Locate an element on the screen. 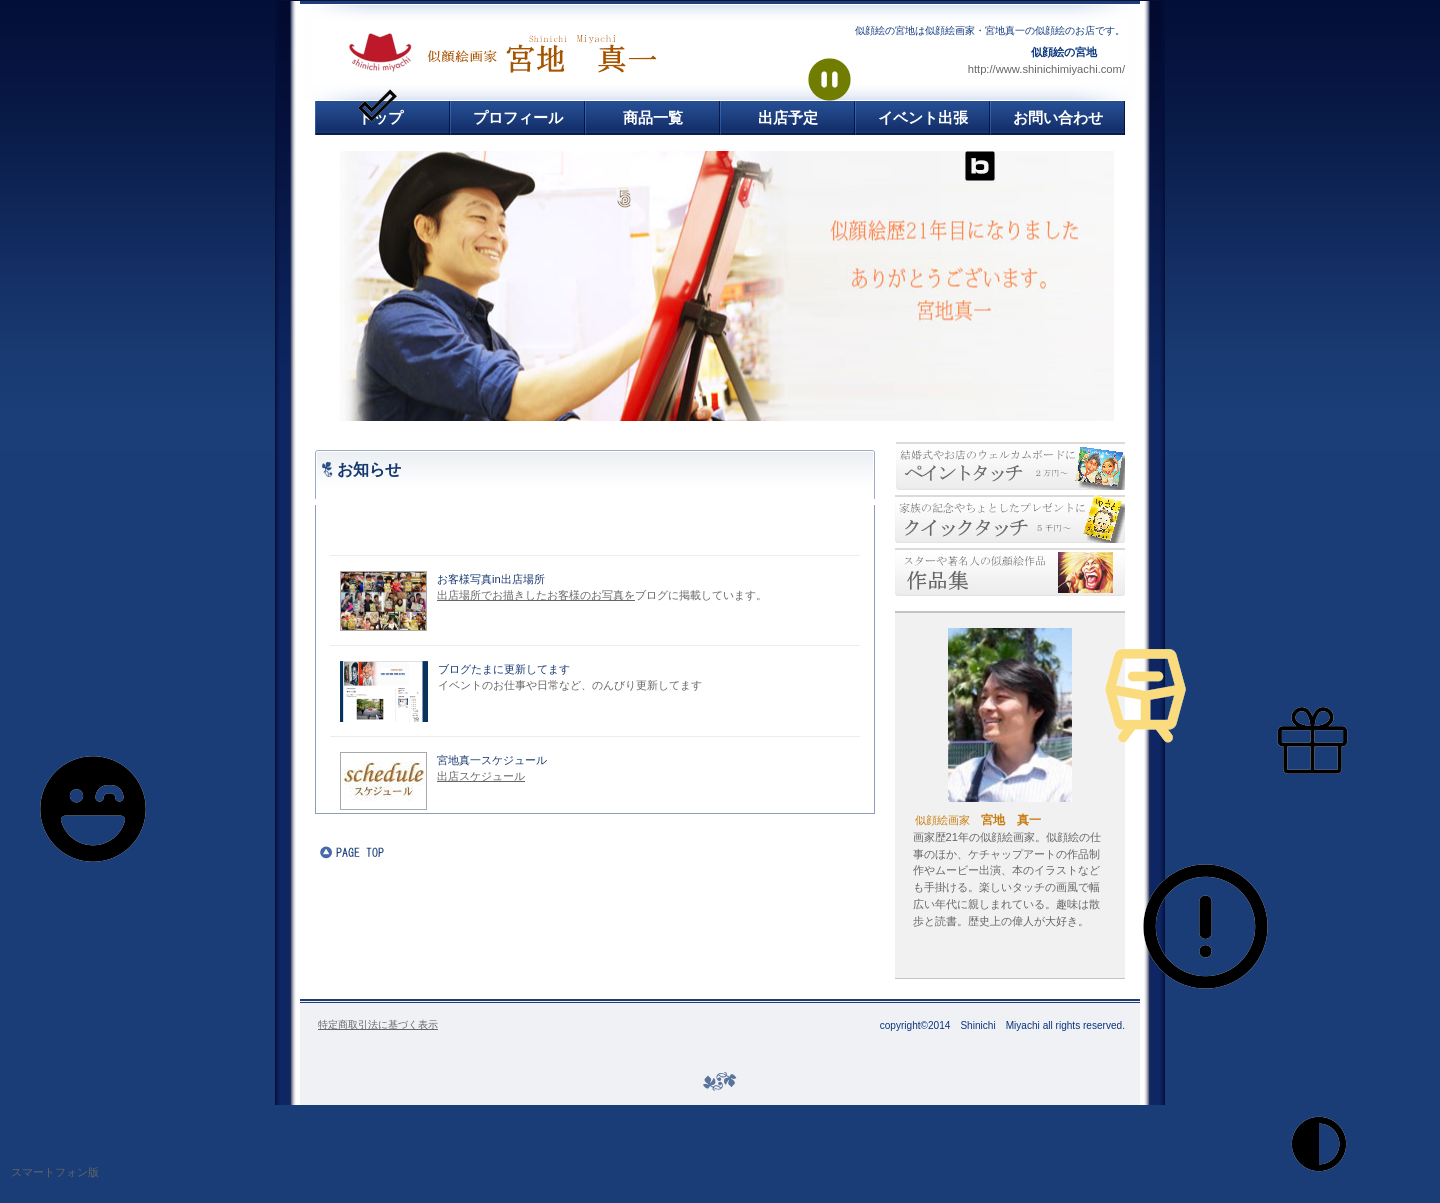 The width and height of the screenshot is (1440, 1203). visit 500px photography platform is located at coordinates (624, 199).